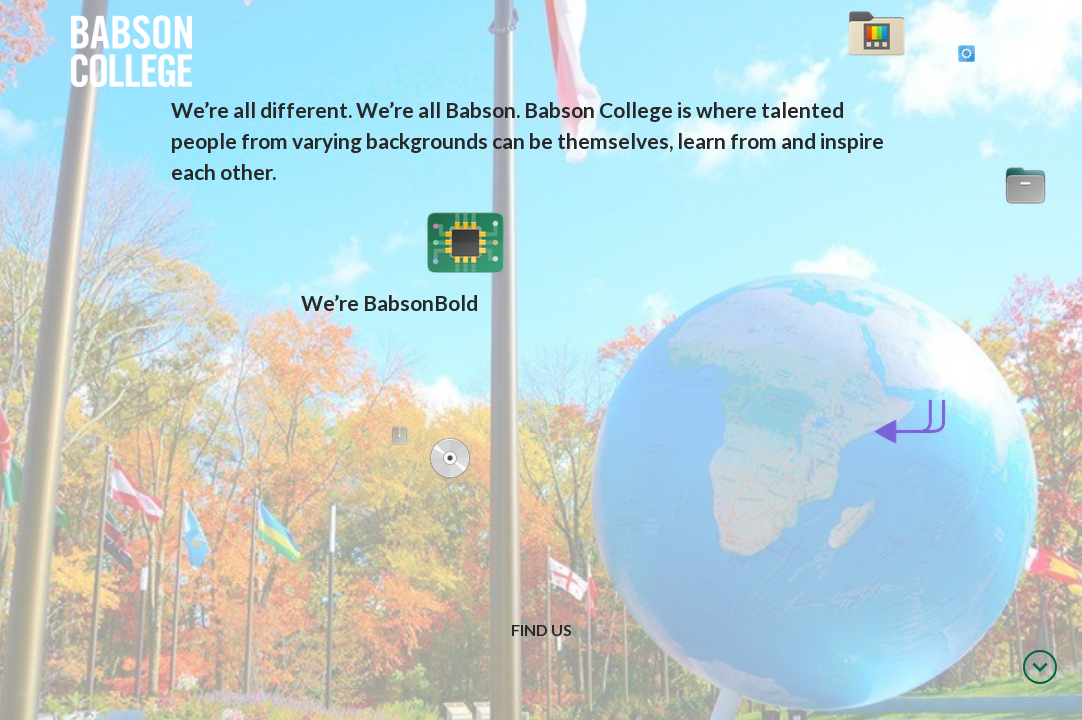  Describe the element at coordinates (966, 53) in the screenshot. I see `windows installer package file` at that location.